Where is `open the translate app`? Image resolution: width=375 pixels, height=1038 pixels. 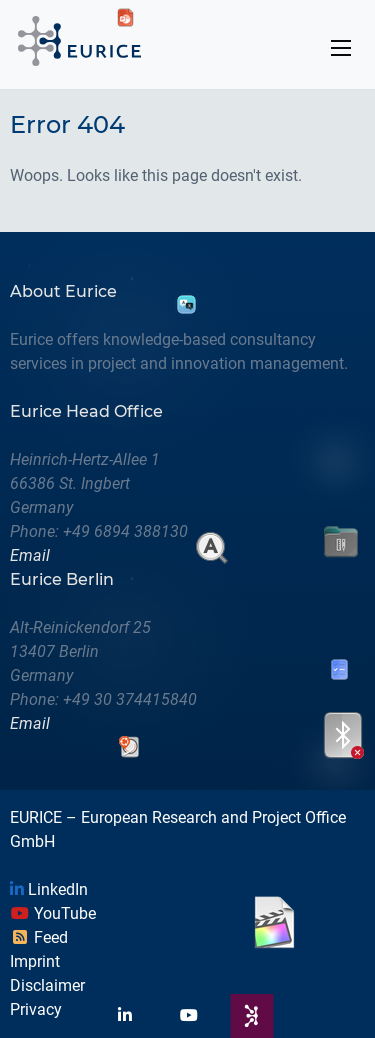
open the translate app is located at coordinates (186, 304).